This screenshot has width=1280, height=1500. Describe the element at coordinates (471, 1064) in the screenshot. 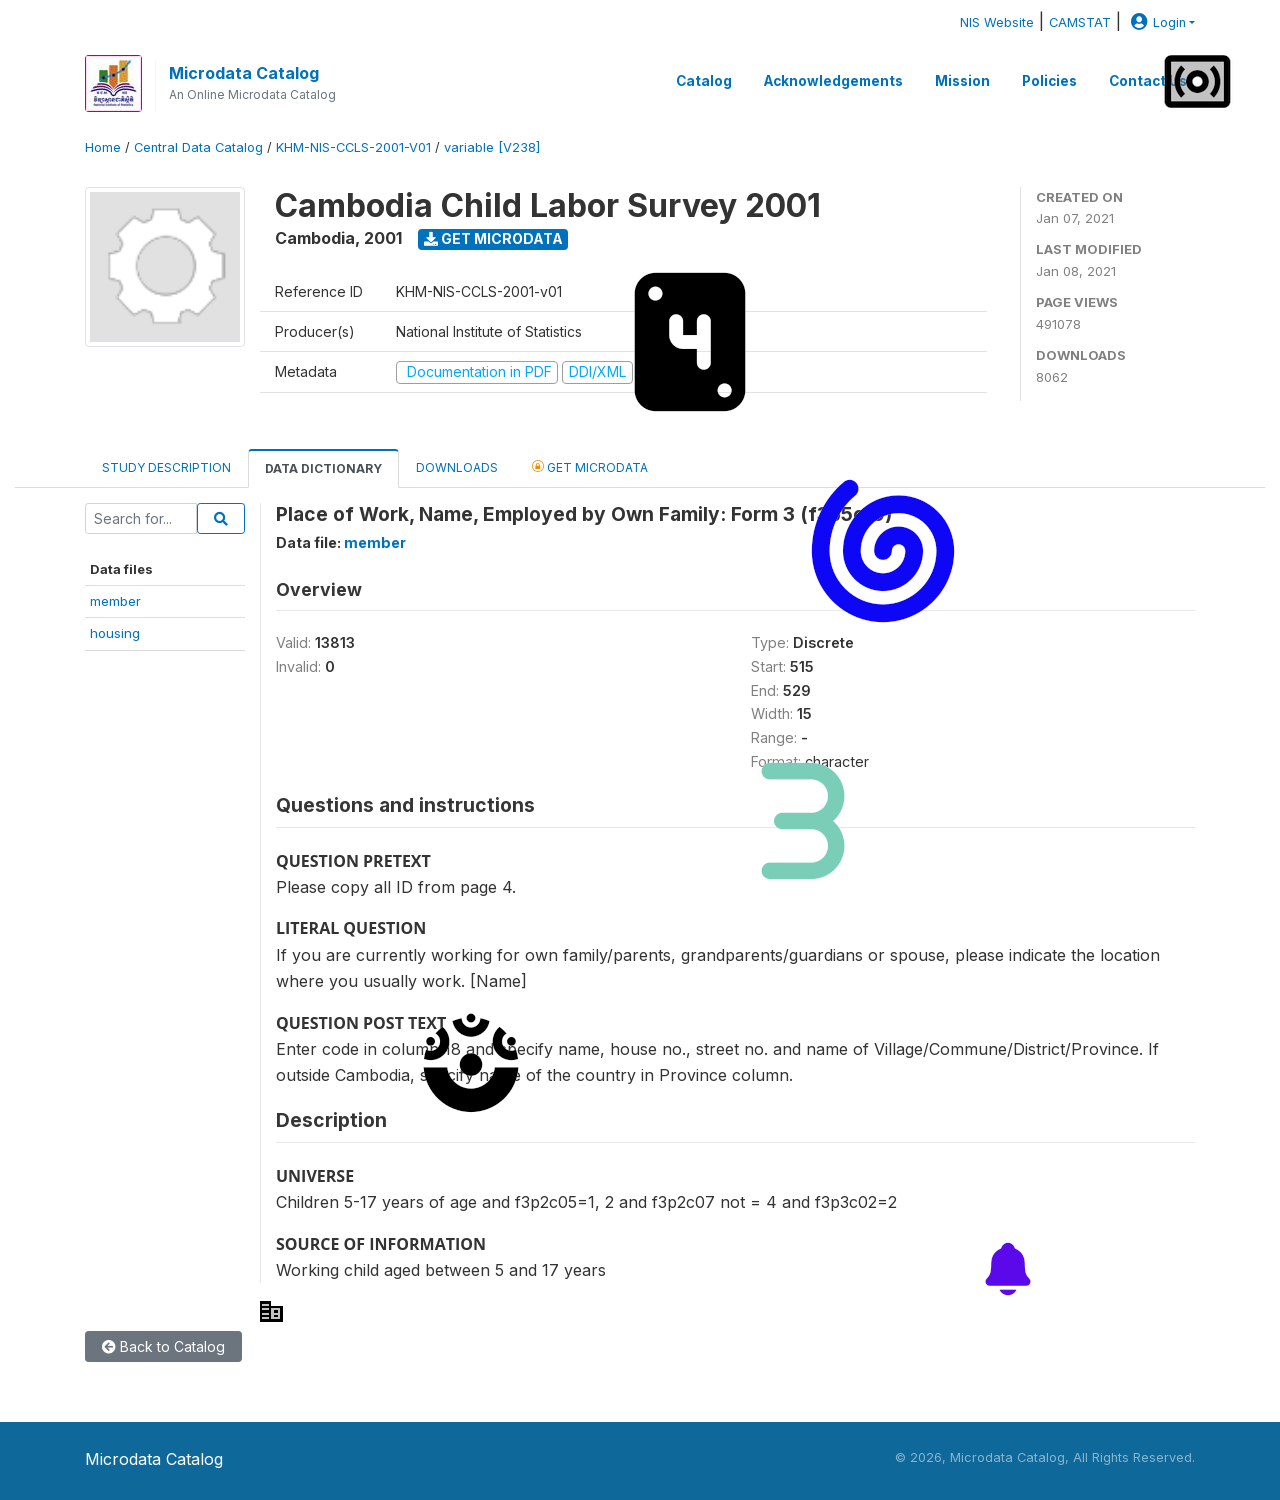

I see `open screenpal screen recording app` at that location.